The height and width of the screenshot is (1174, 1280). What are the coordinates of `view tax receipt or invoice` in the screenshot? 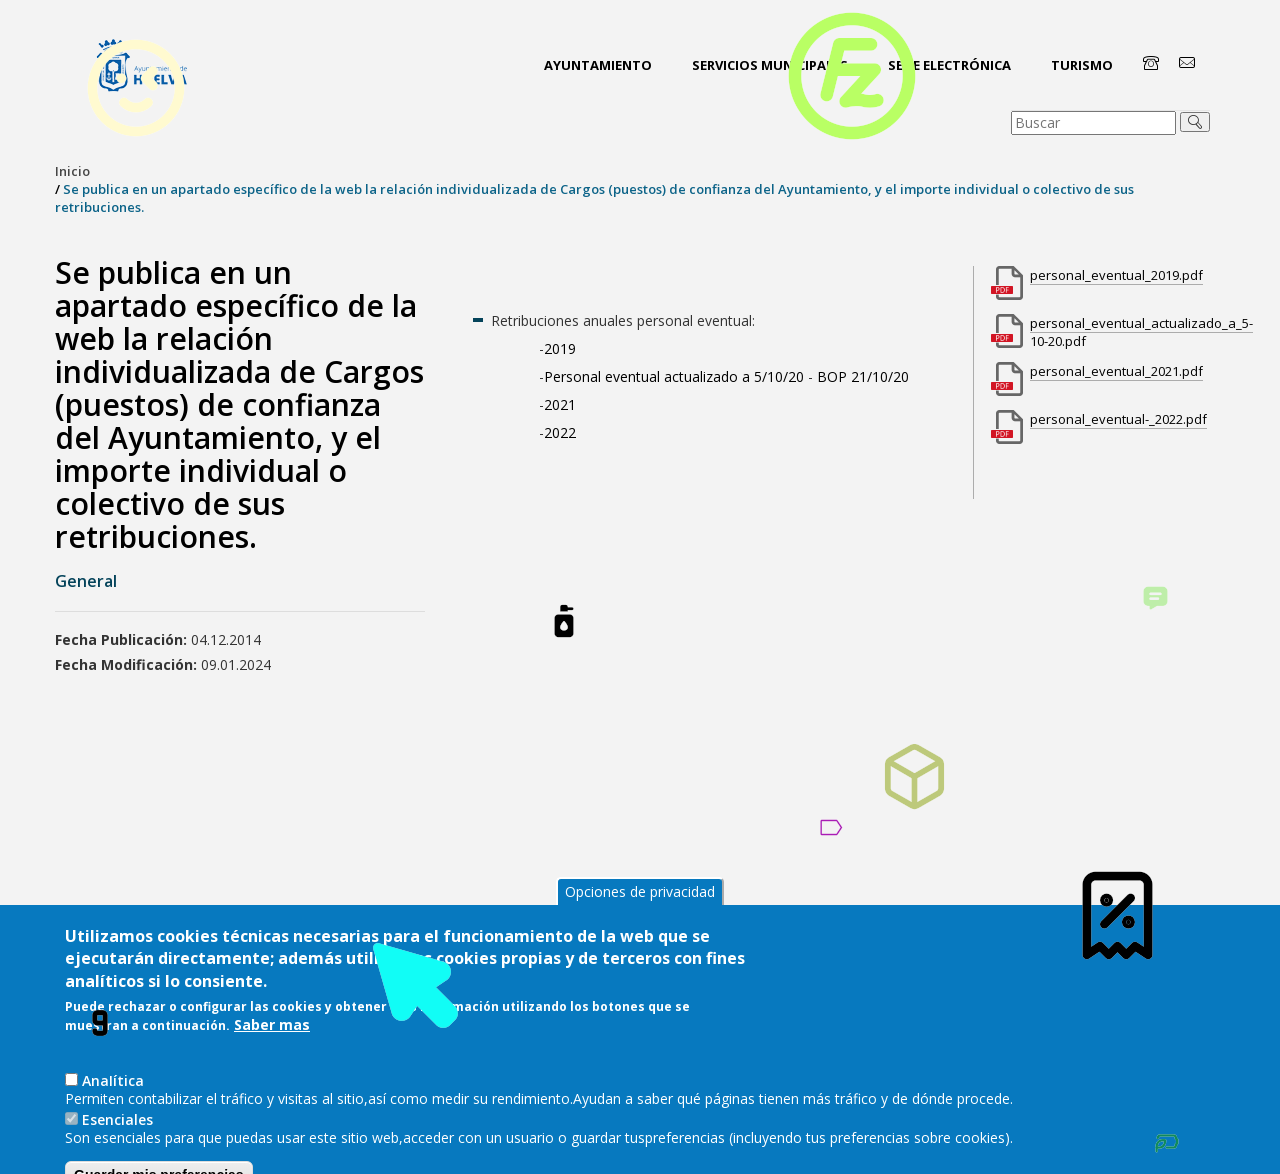 It's located at (1117, 915).